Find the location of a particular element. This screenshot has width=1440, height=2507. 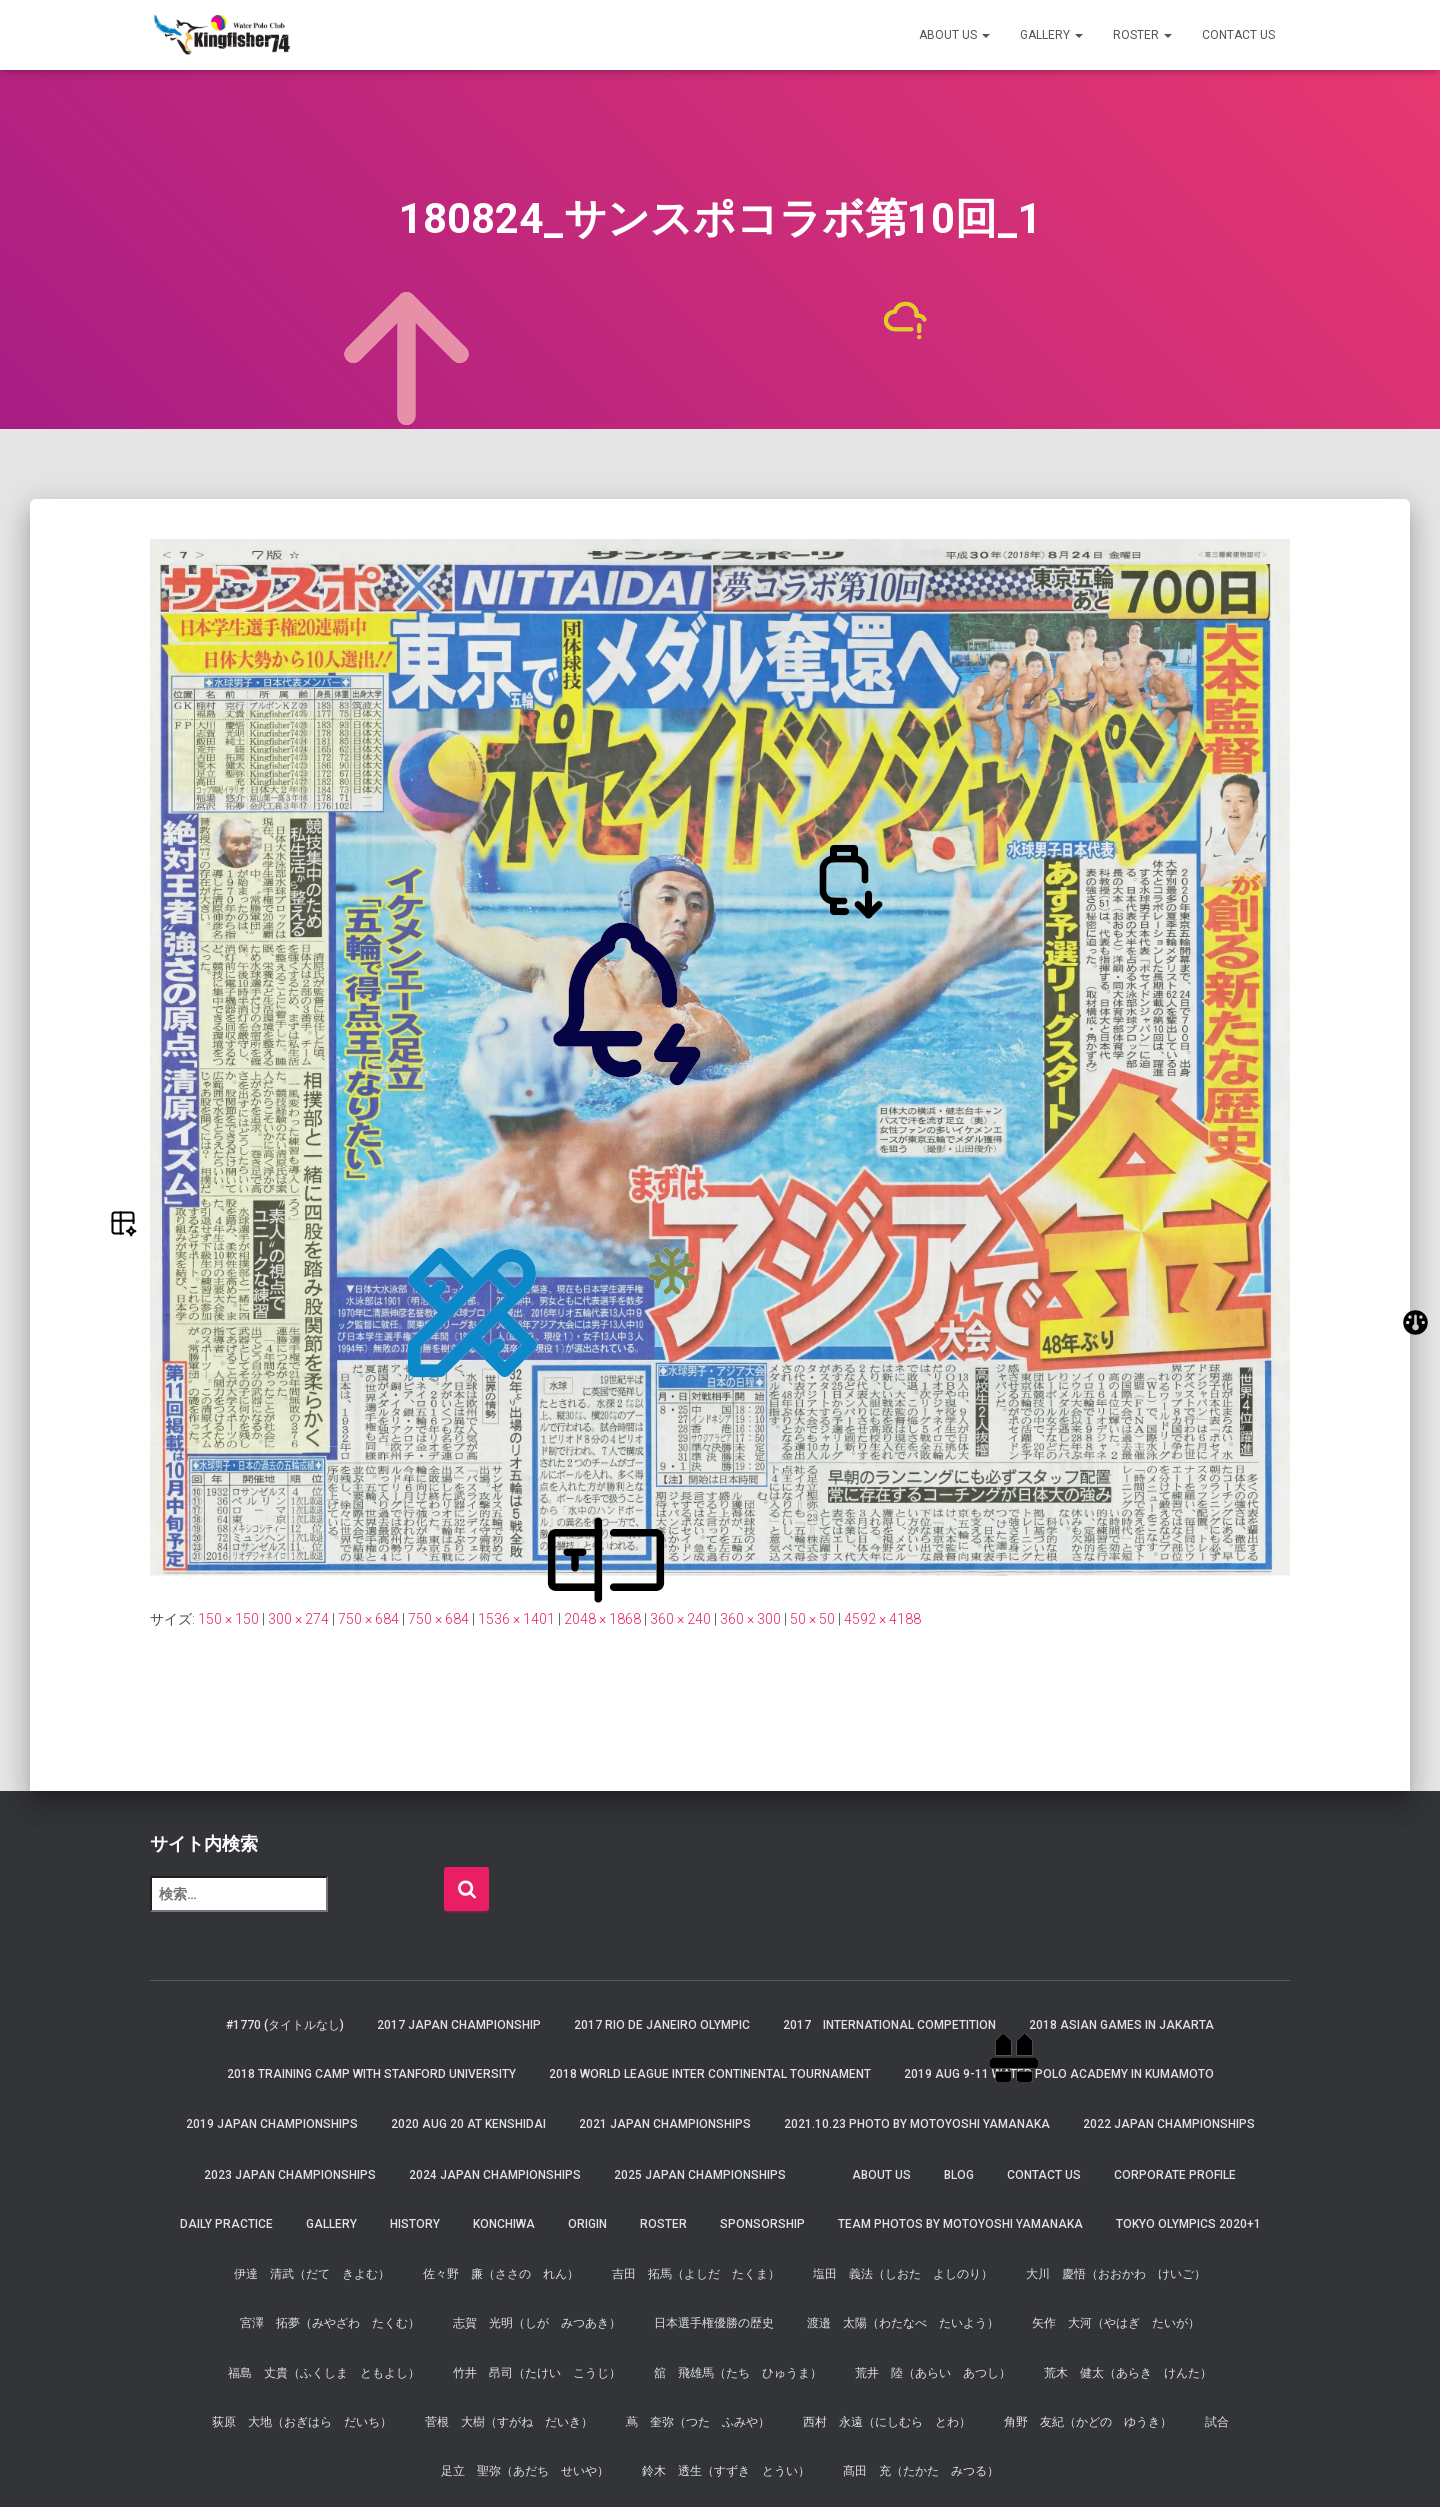

cloud storage warning or alert is located at coordinates (905, 317).